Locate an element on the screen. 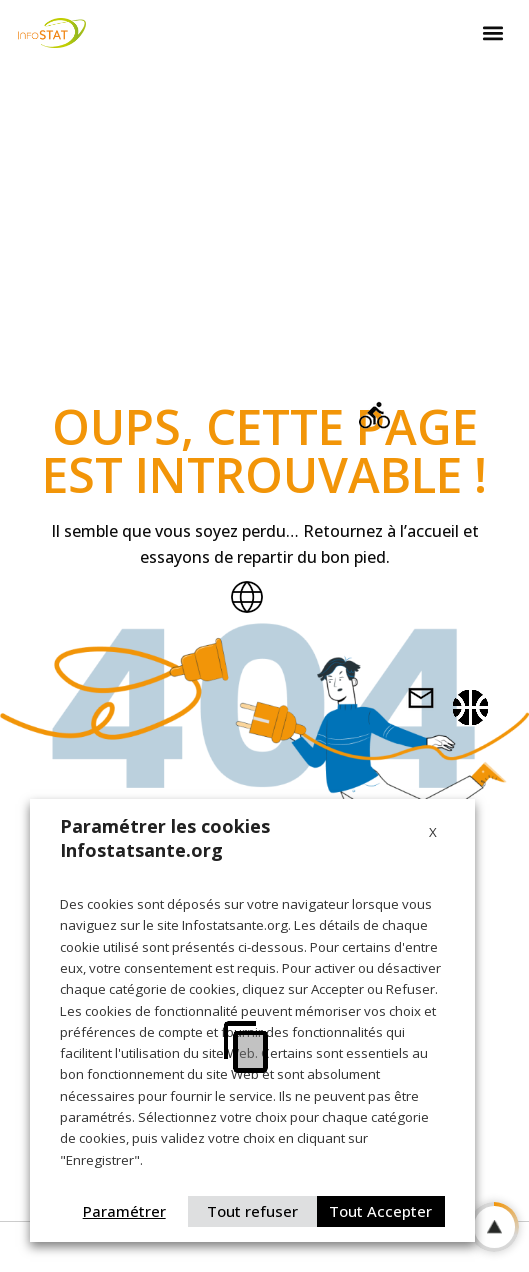 The image size is (529, 1272). copy to clipboard is located at coordinates (247, 1047).